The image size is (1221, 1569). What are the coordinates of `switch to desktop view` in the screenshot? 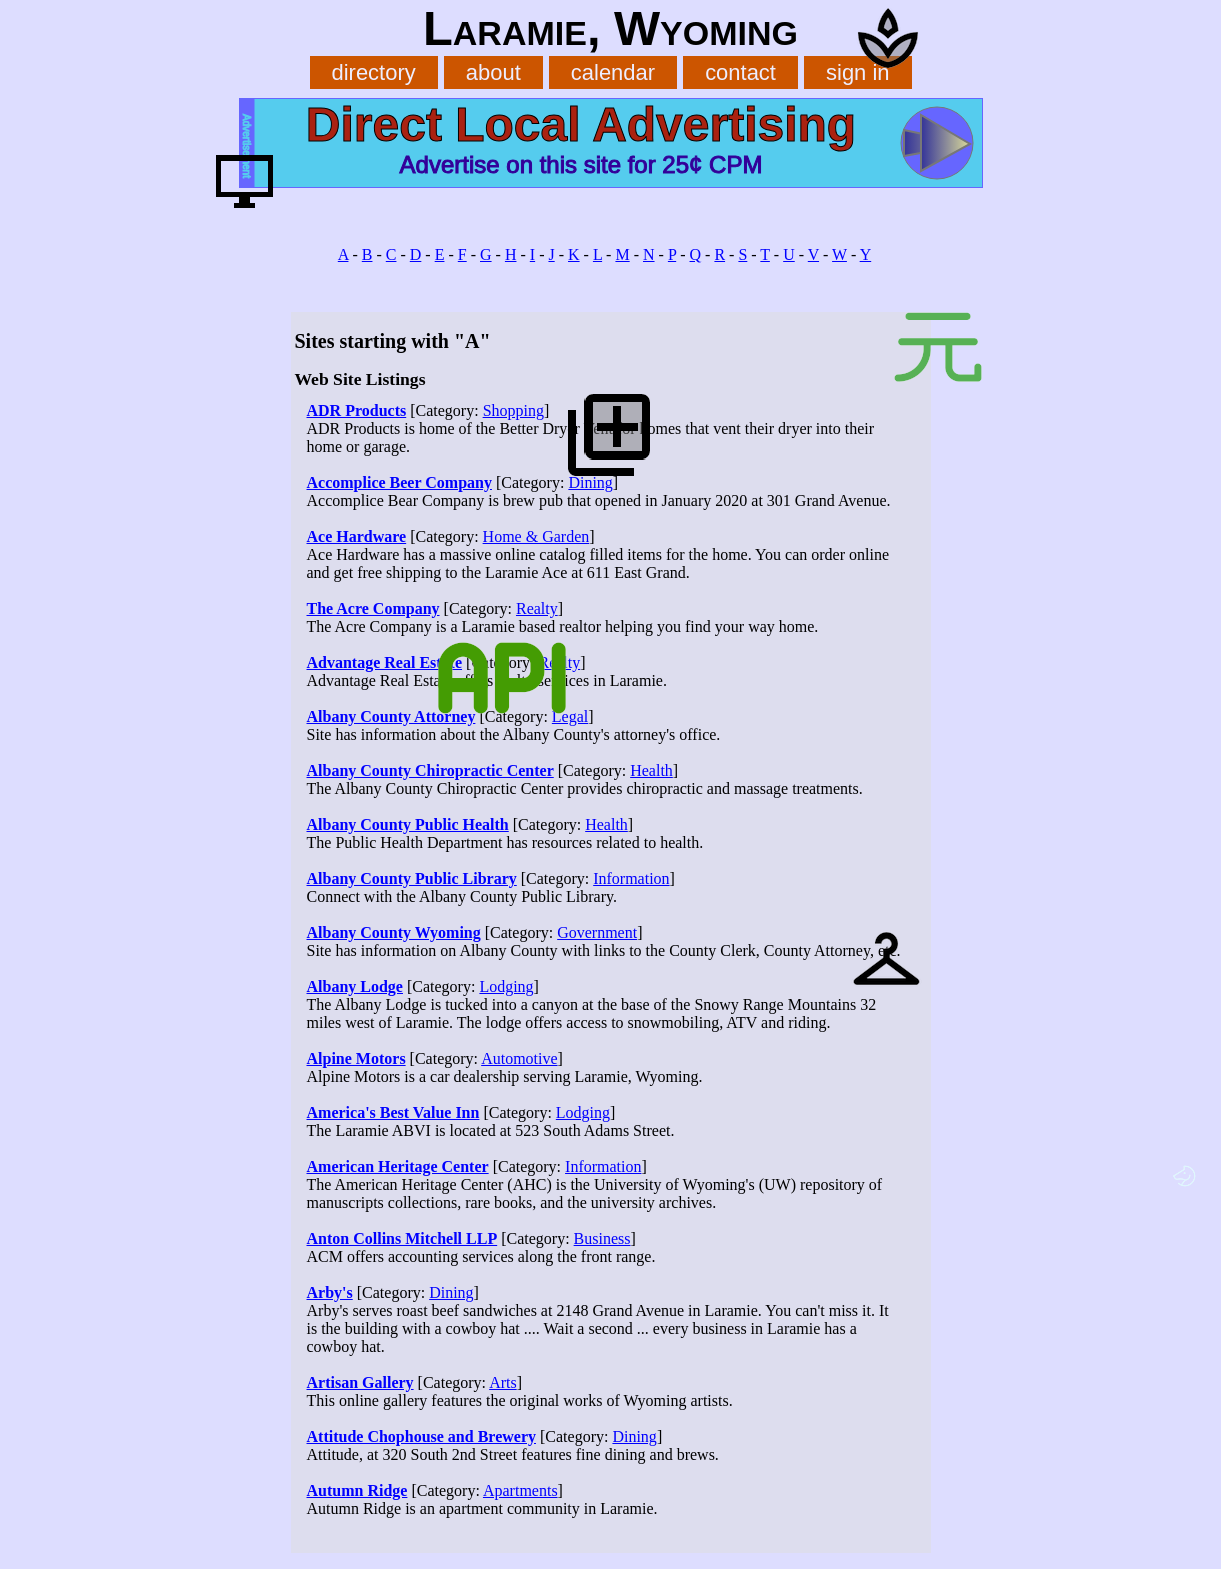 It's located at (244, 181).